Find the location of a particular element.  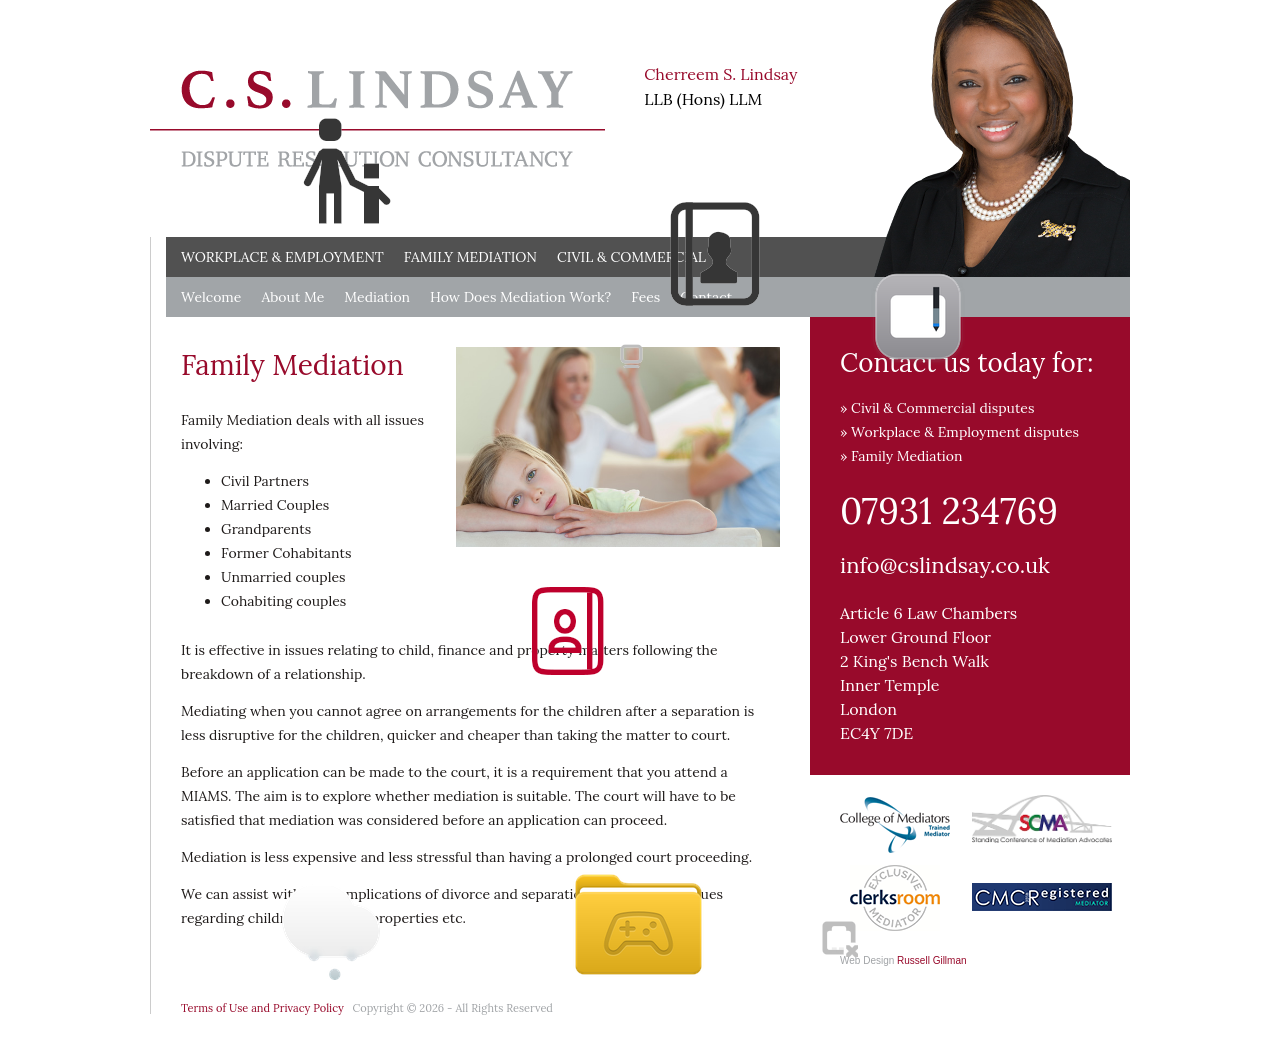

access parental control settings is located at coordinates (349, 171).